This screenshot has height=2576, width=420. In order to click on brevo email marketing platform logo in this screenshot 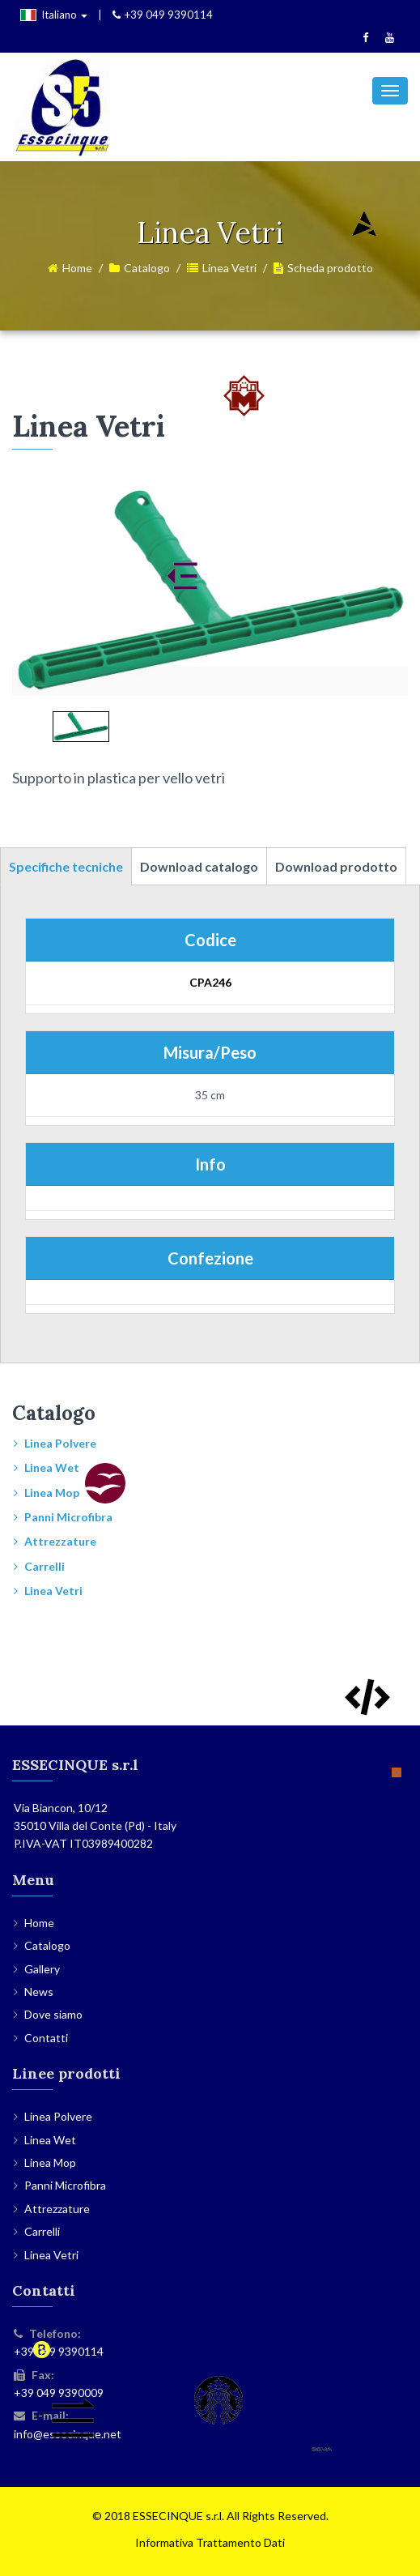, I will do `click(41, 2349)`.